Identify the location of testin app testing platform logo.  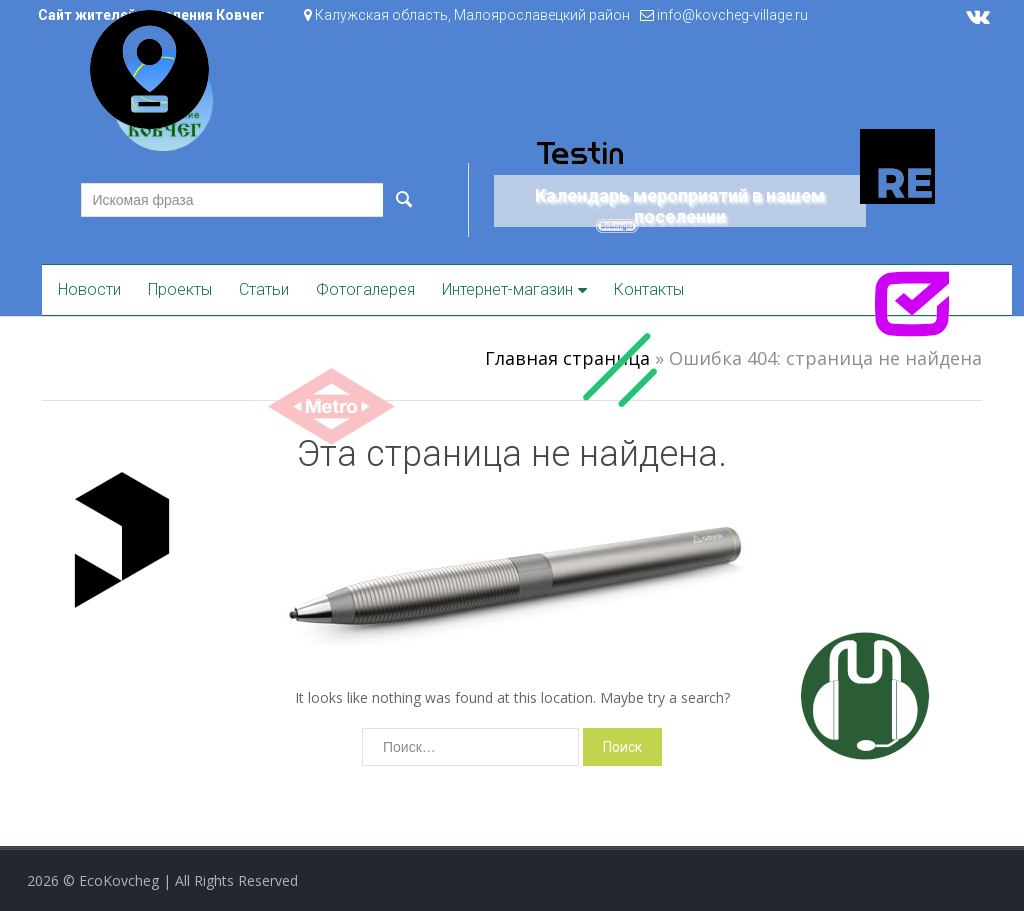
(580, 153).